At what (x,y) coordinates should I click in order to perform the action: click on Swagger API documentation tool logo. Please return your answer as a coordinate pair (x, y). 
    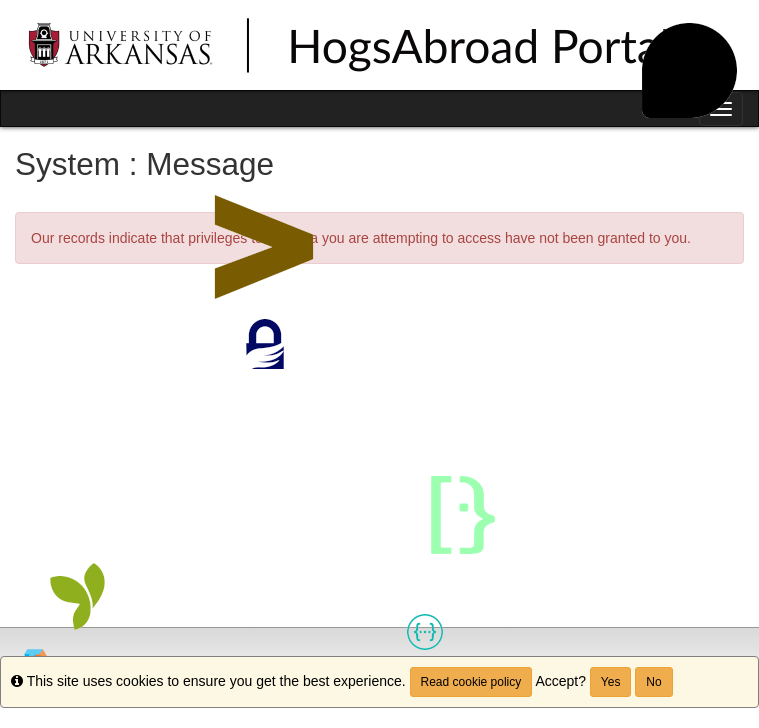
    Looking at the image, I should click on (425, 632).